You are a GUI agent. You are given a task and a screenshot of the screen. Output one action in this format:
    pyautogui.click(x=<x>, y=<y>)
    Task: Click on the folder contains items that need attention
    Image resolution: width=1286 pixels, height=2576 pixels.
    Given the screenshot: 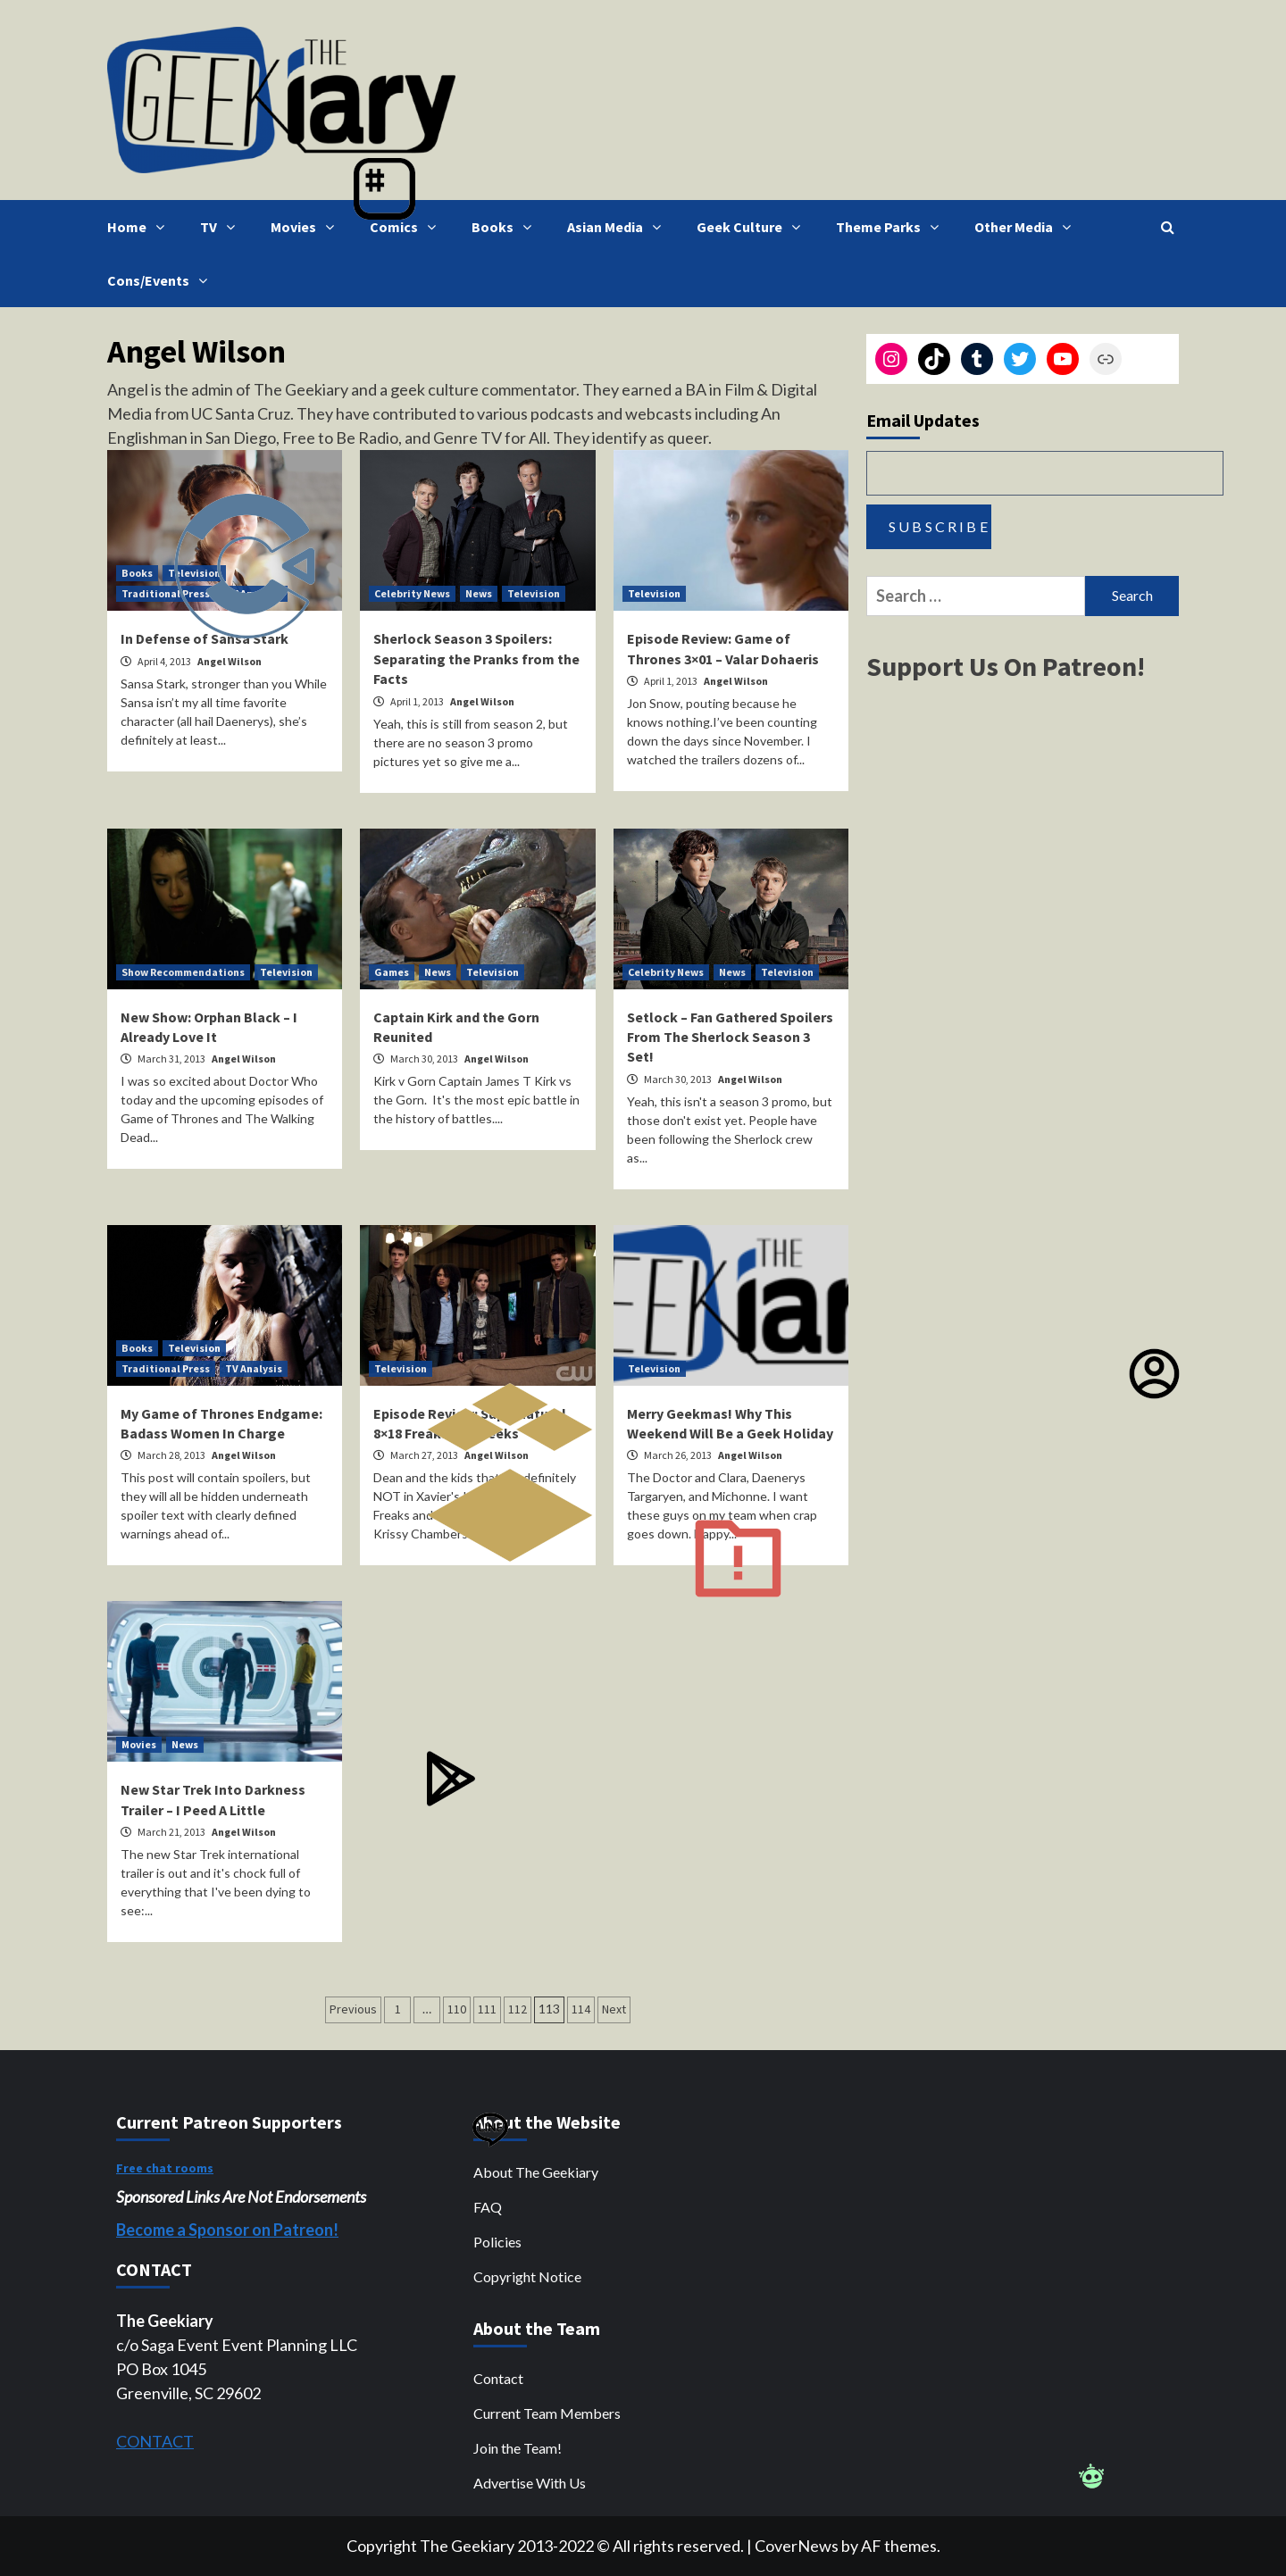 What is the action you would take?
    pyautogui.click(x=738, y=1558)
    